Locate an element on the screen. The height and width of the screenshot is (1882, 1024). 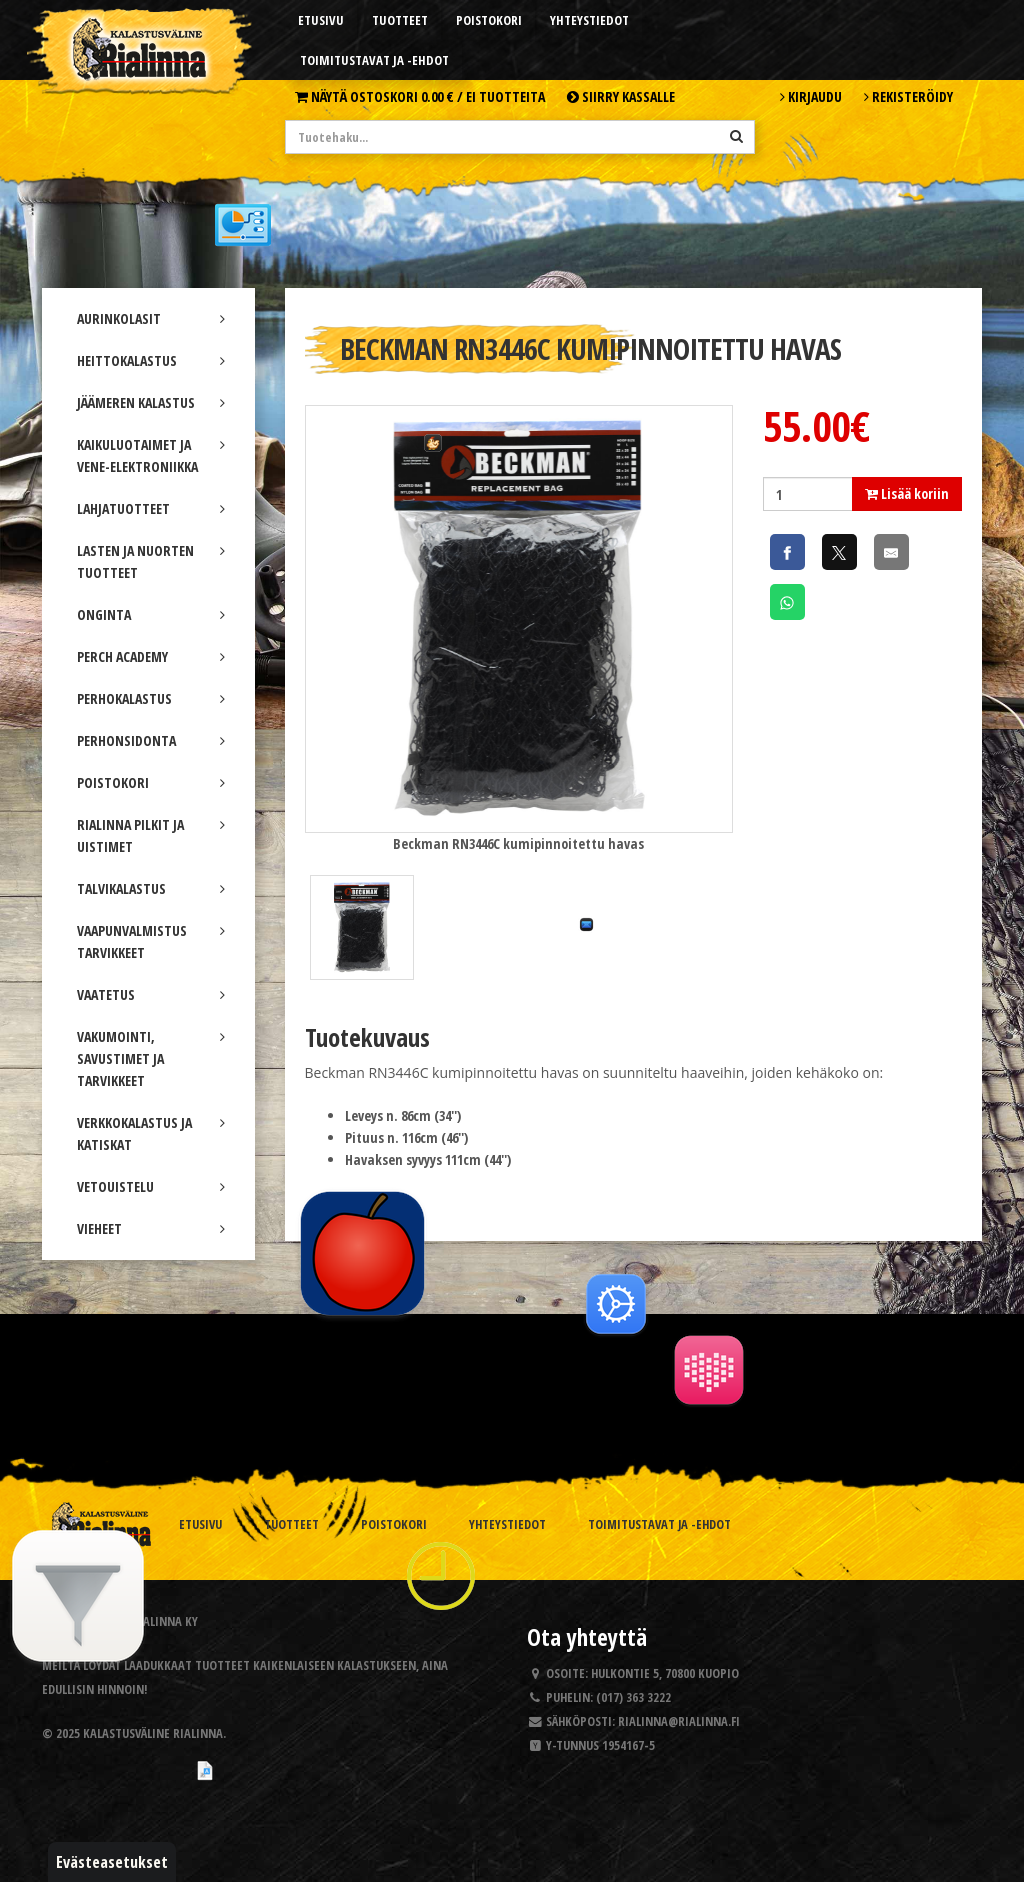
access system preferences or settings is located at coordinates (616, 1305).